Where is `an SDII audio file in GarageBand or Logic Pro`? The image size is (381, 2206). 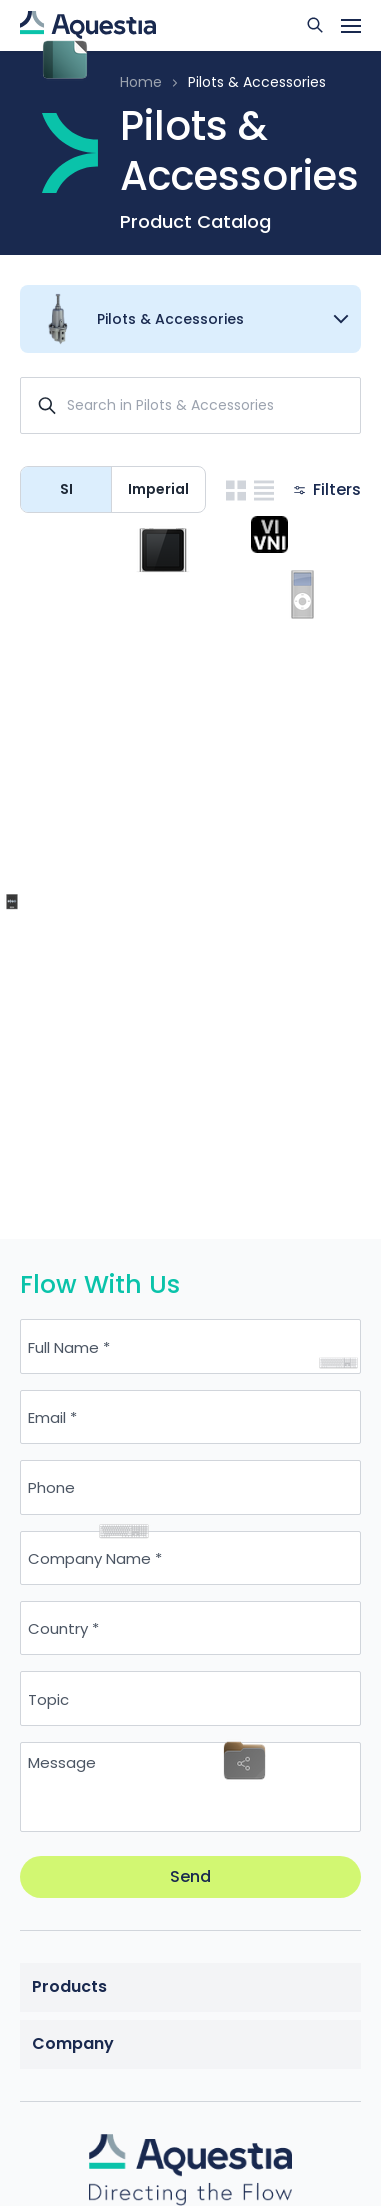
an SDII audio file in GarageBand or Logic Pro is located at coordinates (12, 902).